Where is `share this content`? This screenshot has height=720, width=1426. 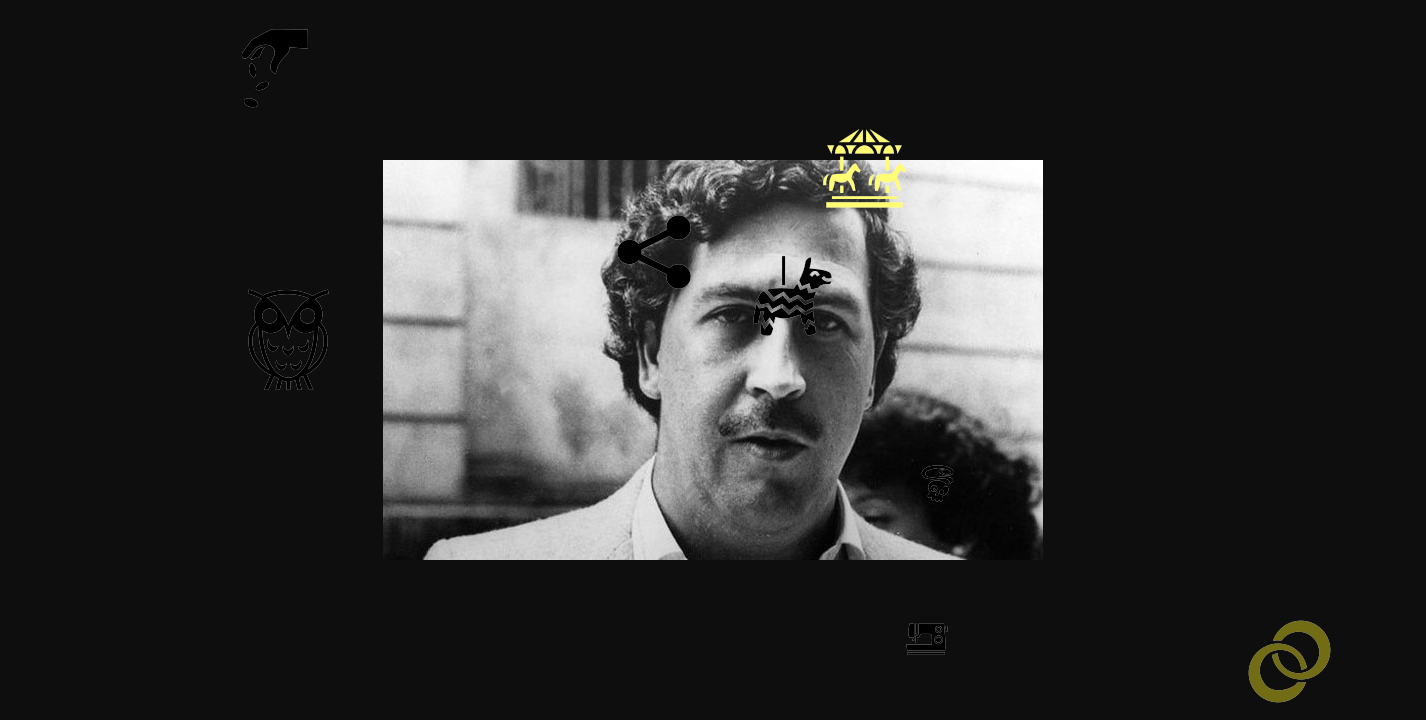 share this content is located at coordinates (654, 252).